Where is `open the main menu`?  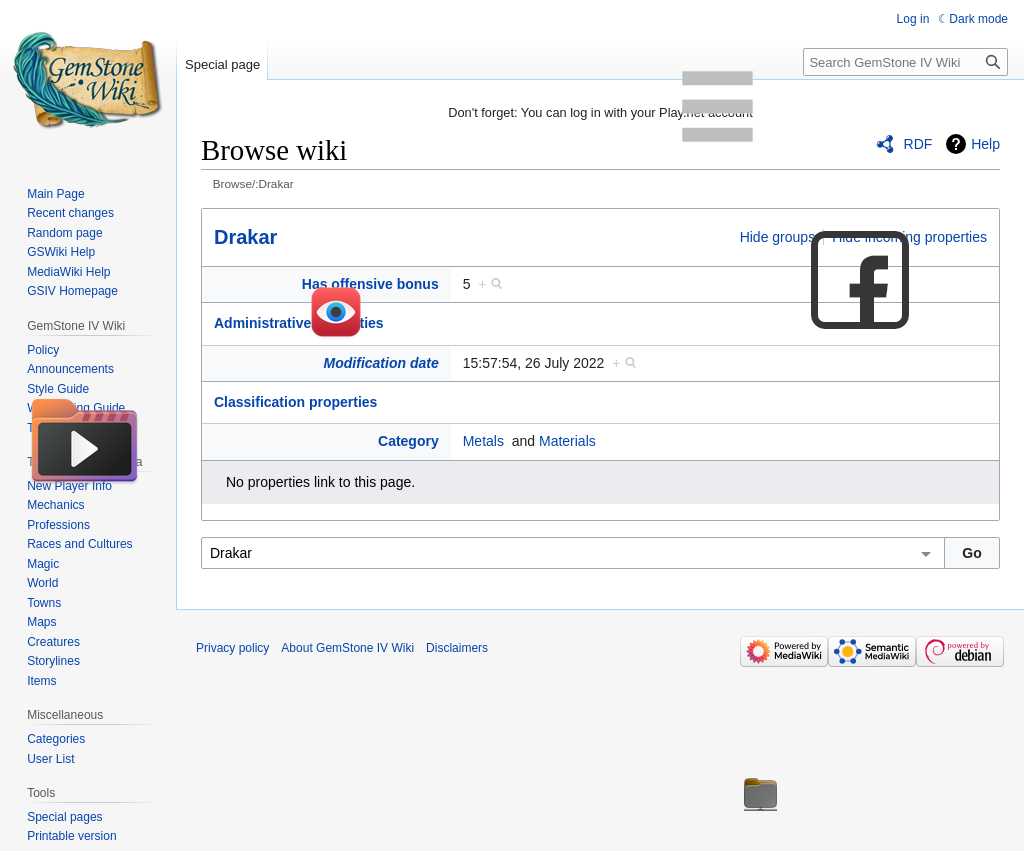
open the main menu is located at coordinates (717, 106).